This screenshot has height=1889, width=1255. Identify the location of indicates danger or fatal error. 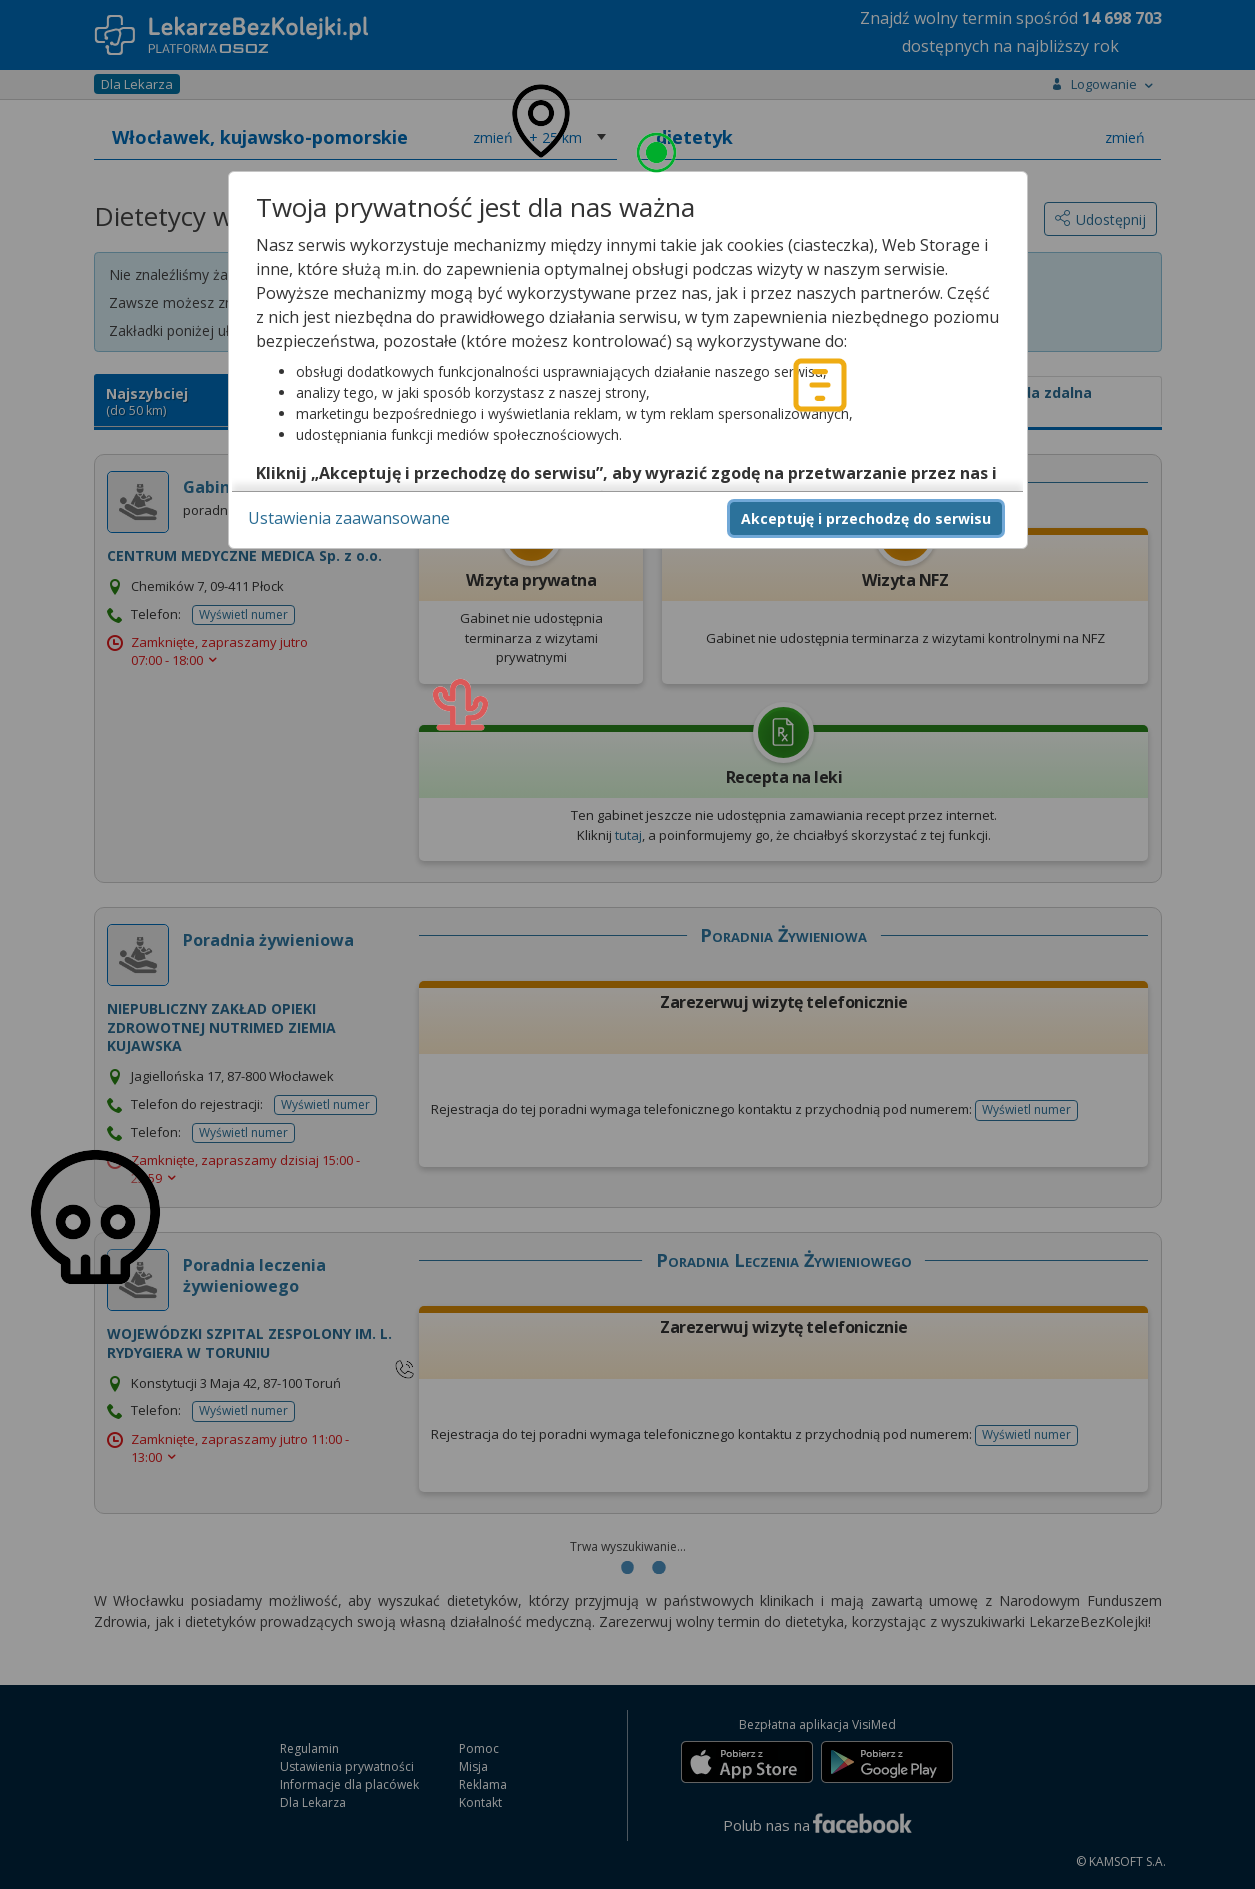
(95, 1219).